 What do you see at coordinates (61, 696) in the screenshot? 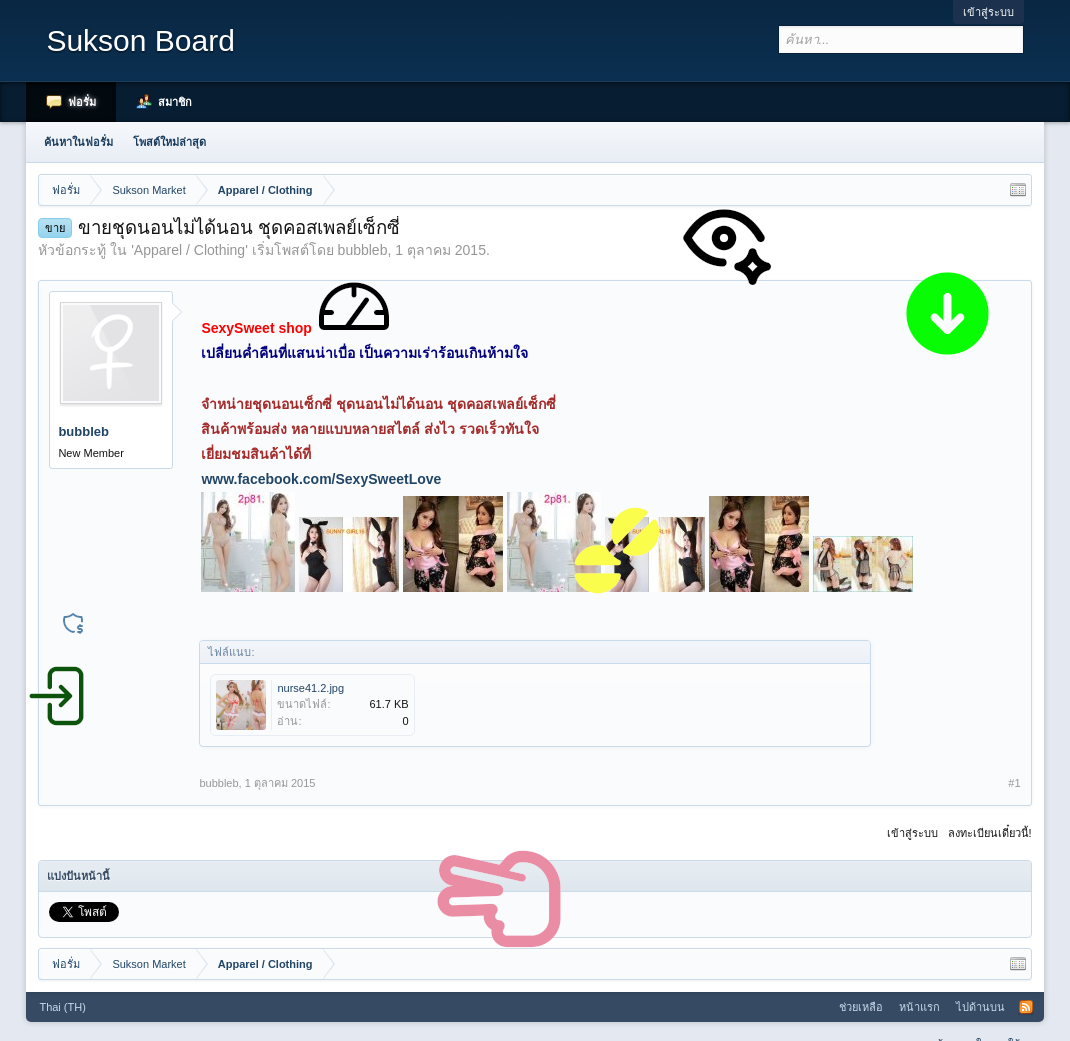
I see `log in to your account` at bounding box center [61, 696].